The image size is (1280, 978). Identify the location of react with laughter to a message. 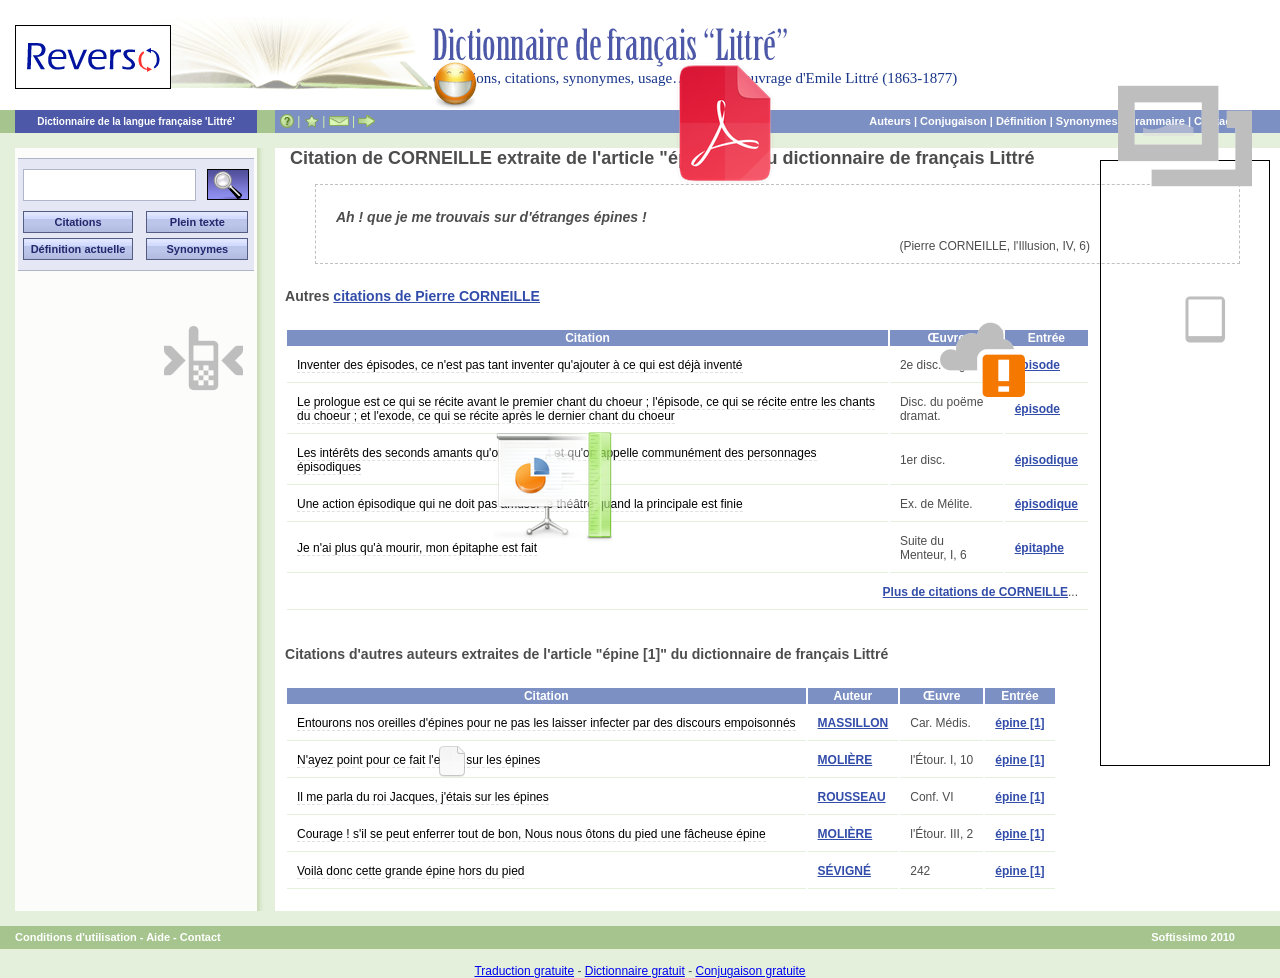
(455, 85).